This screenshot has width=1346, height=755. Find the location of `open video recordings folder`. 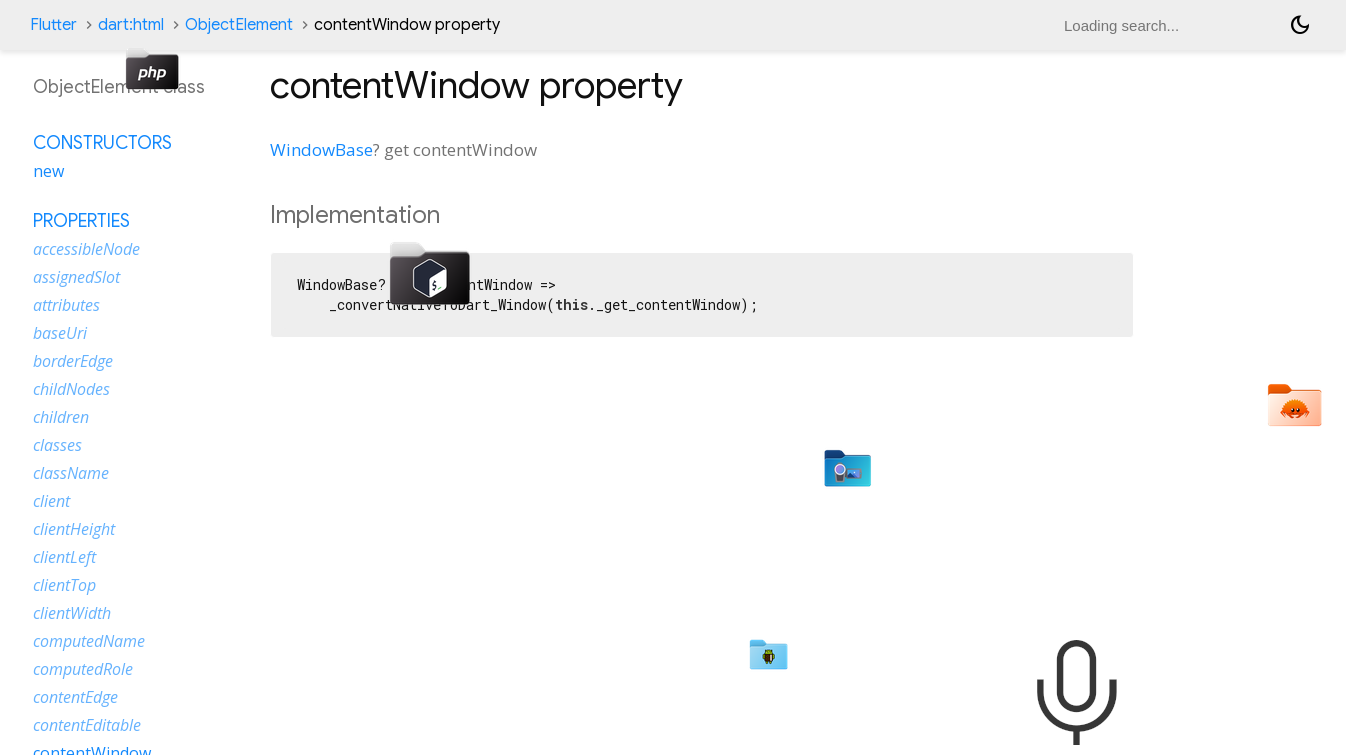

open video recordings folder is located at coordinates (847, 469).